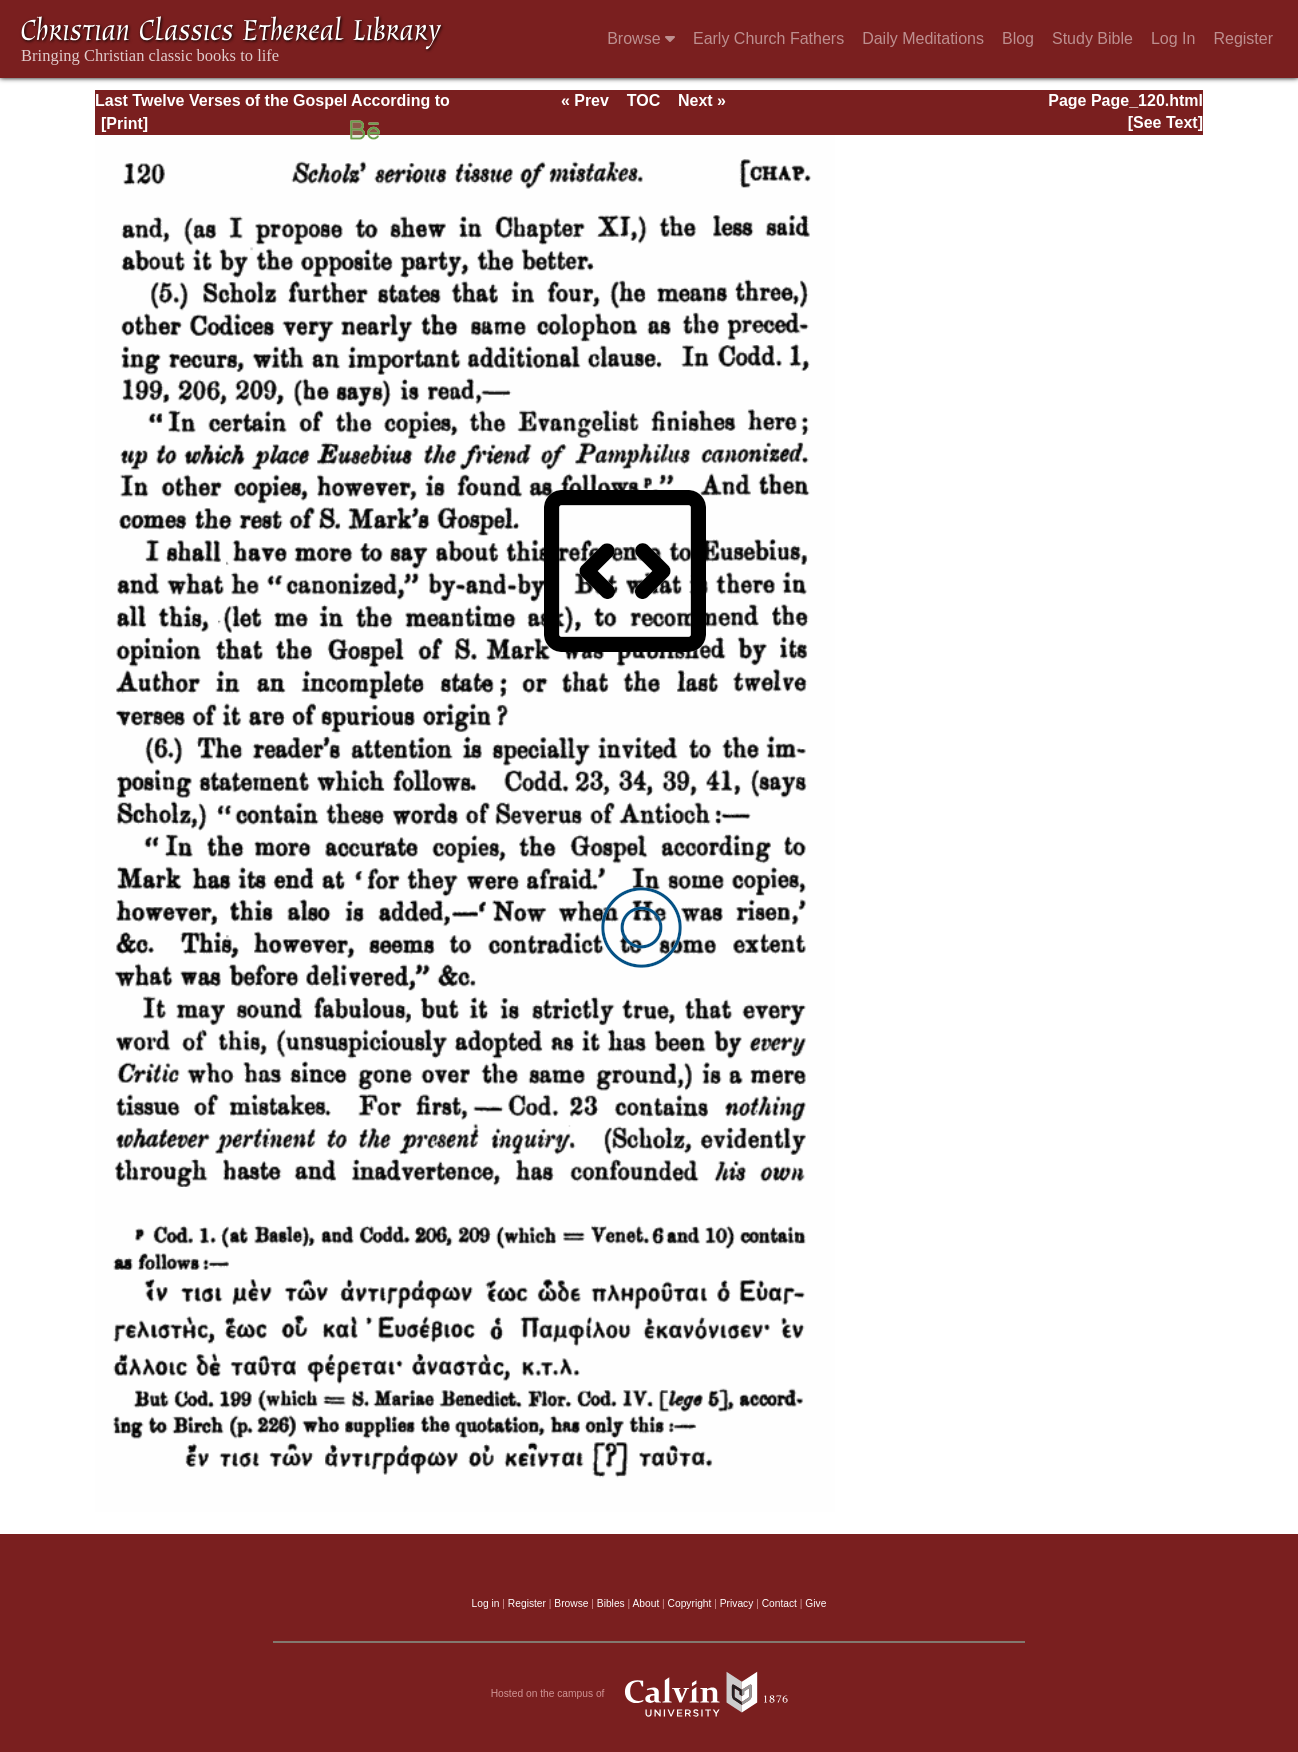 This screenshot has width=1298, height=1752. What do you see at coordinates (364, 130) in the screenshot?
I see `link to behance portfolio` at bounding box center [364, 130].